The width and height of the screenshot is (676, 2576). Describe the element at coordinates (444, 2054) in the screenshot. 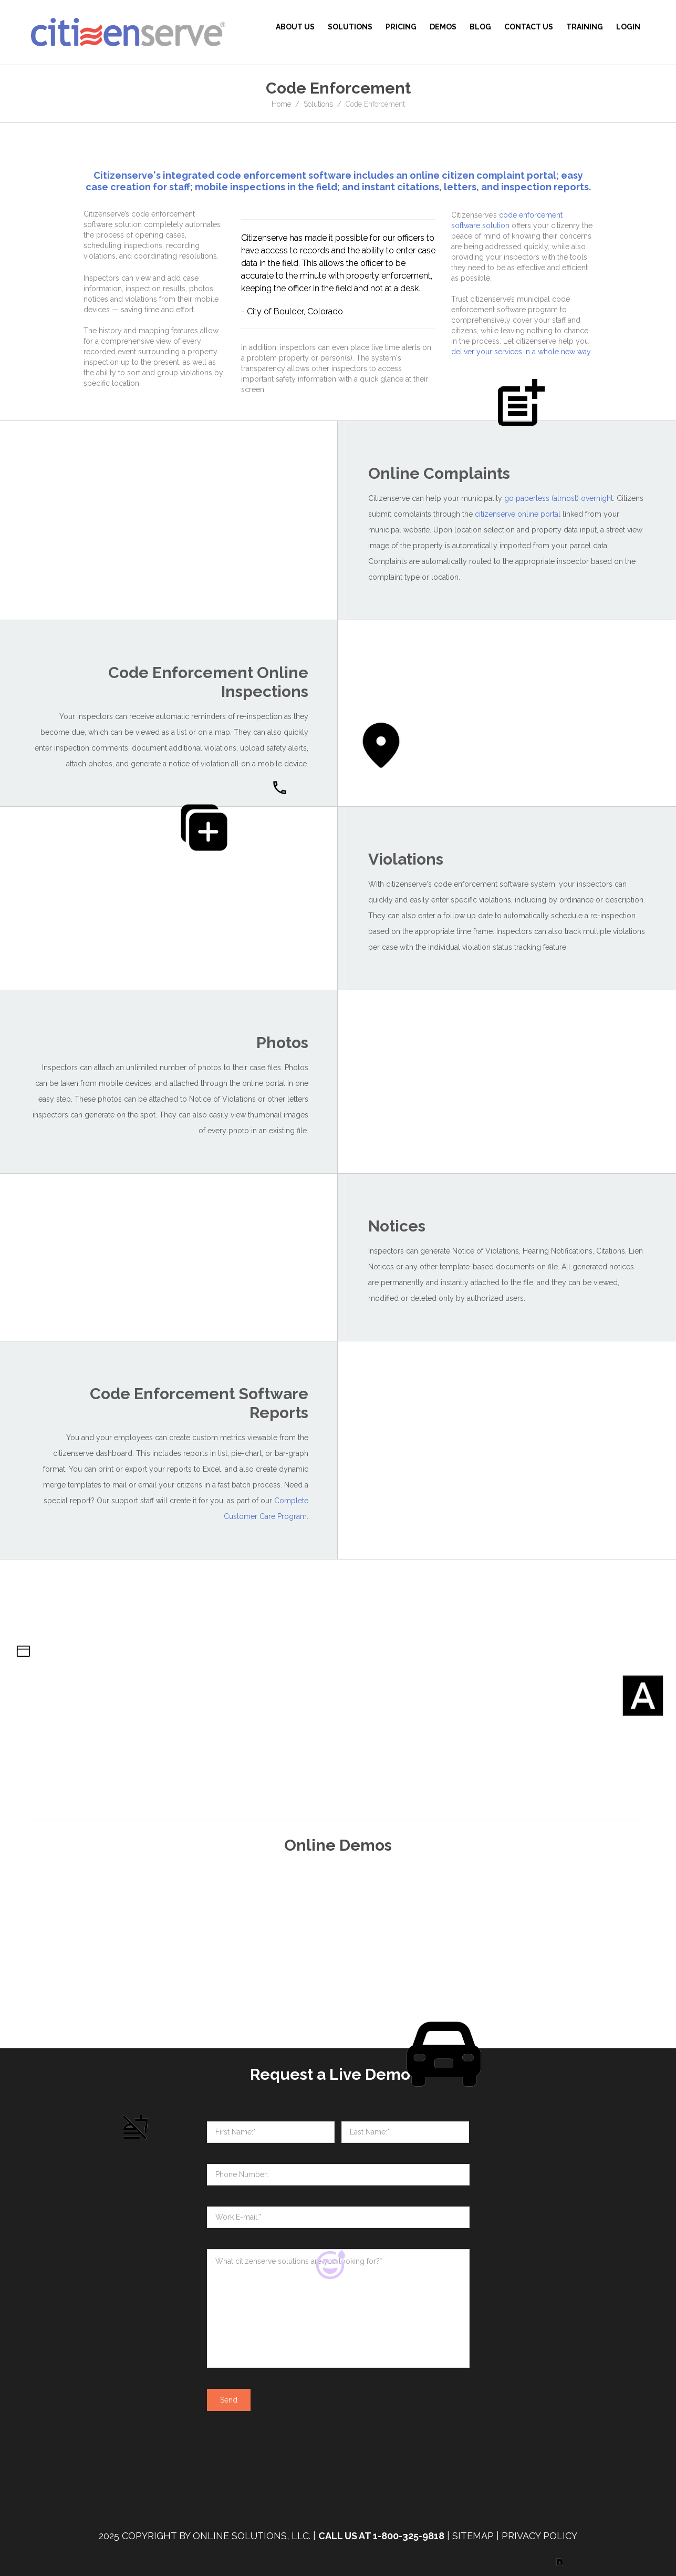

I see `view vehicle or car settings` at that location.